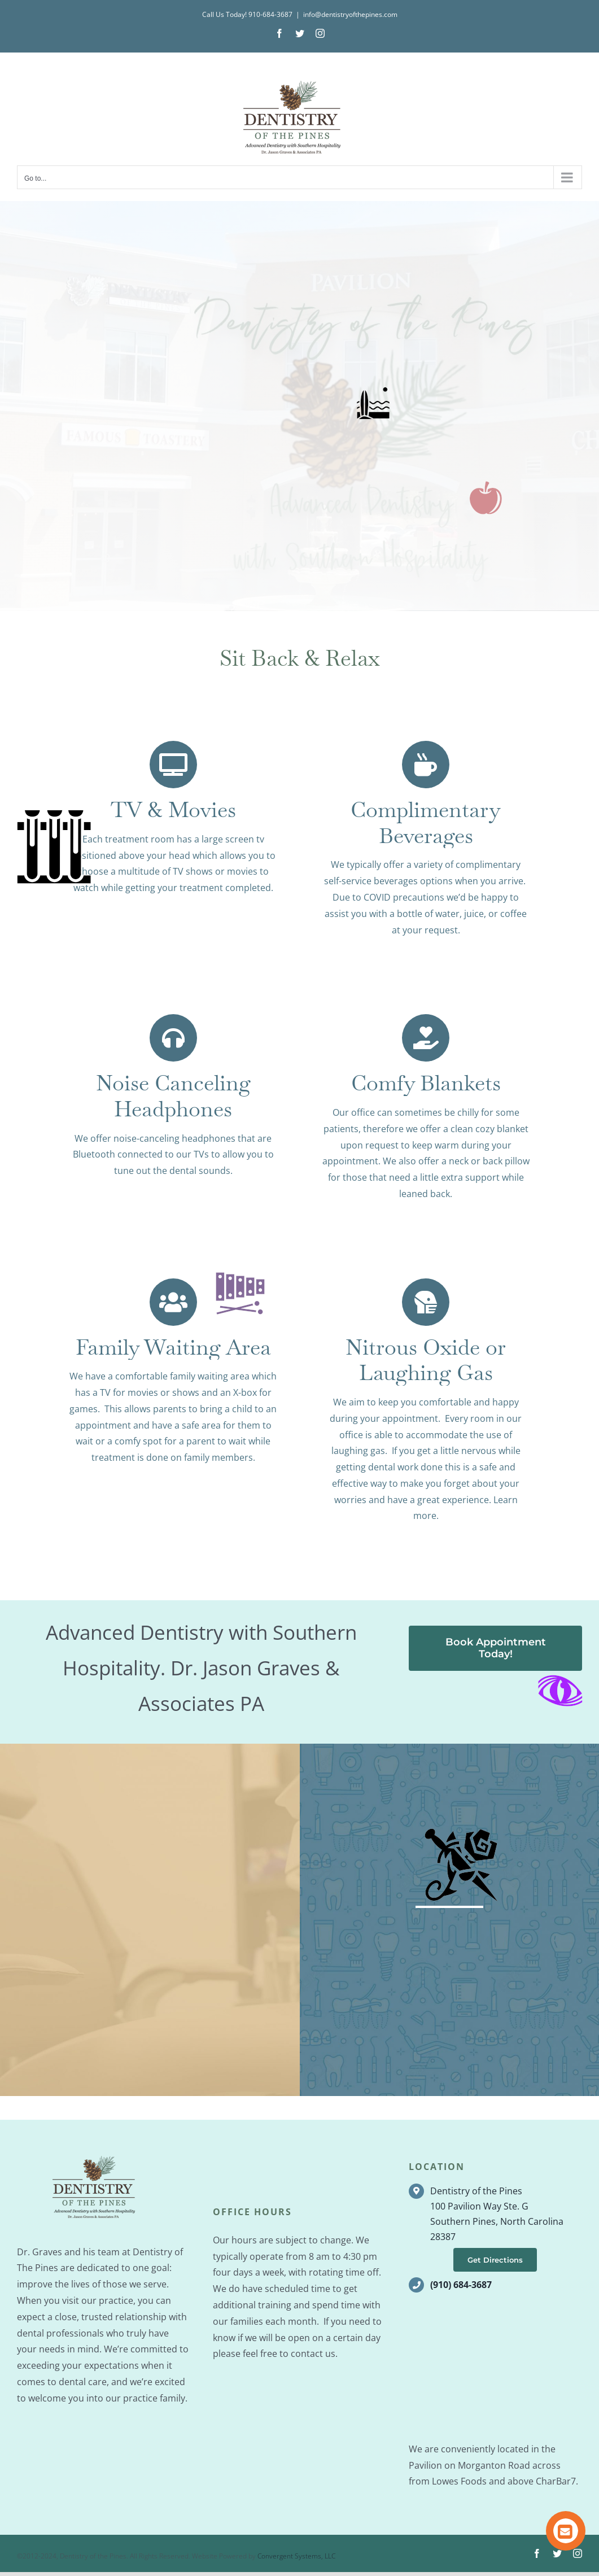  Describe the element at coordinates (373, 403) in the screenshot. I see `access surfing or water sports activities` at that location.